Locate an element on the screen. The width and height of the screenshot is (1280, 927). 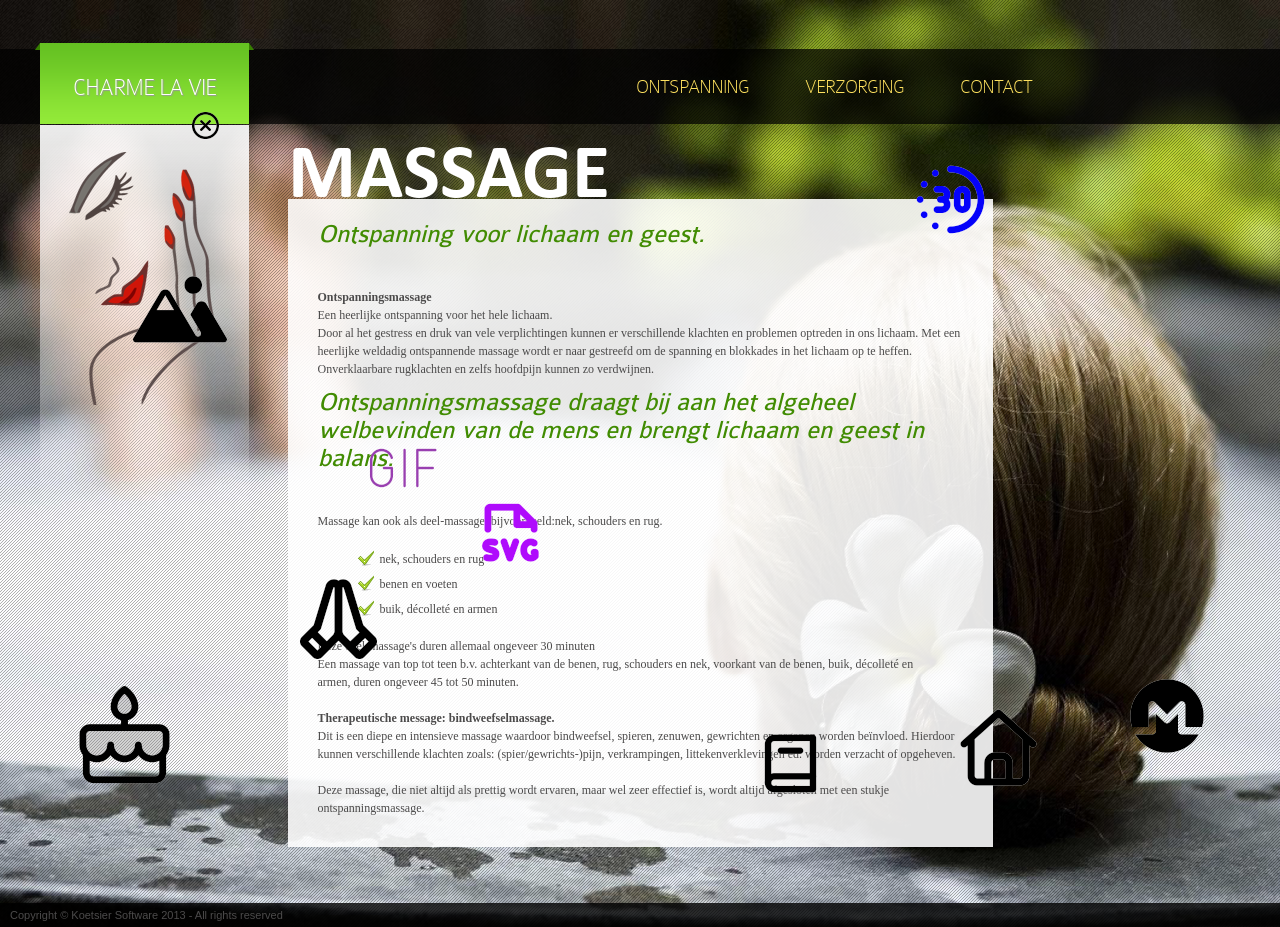
view landscape or nature photos is located at coordinates (180, 313).